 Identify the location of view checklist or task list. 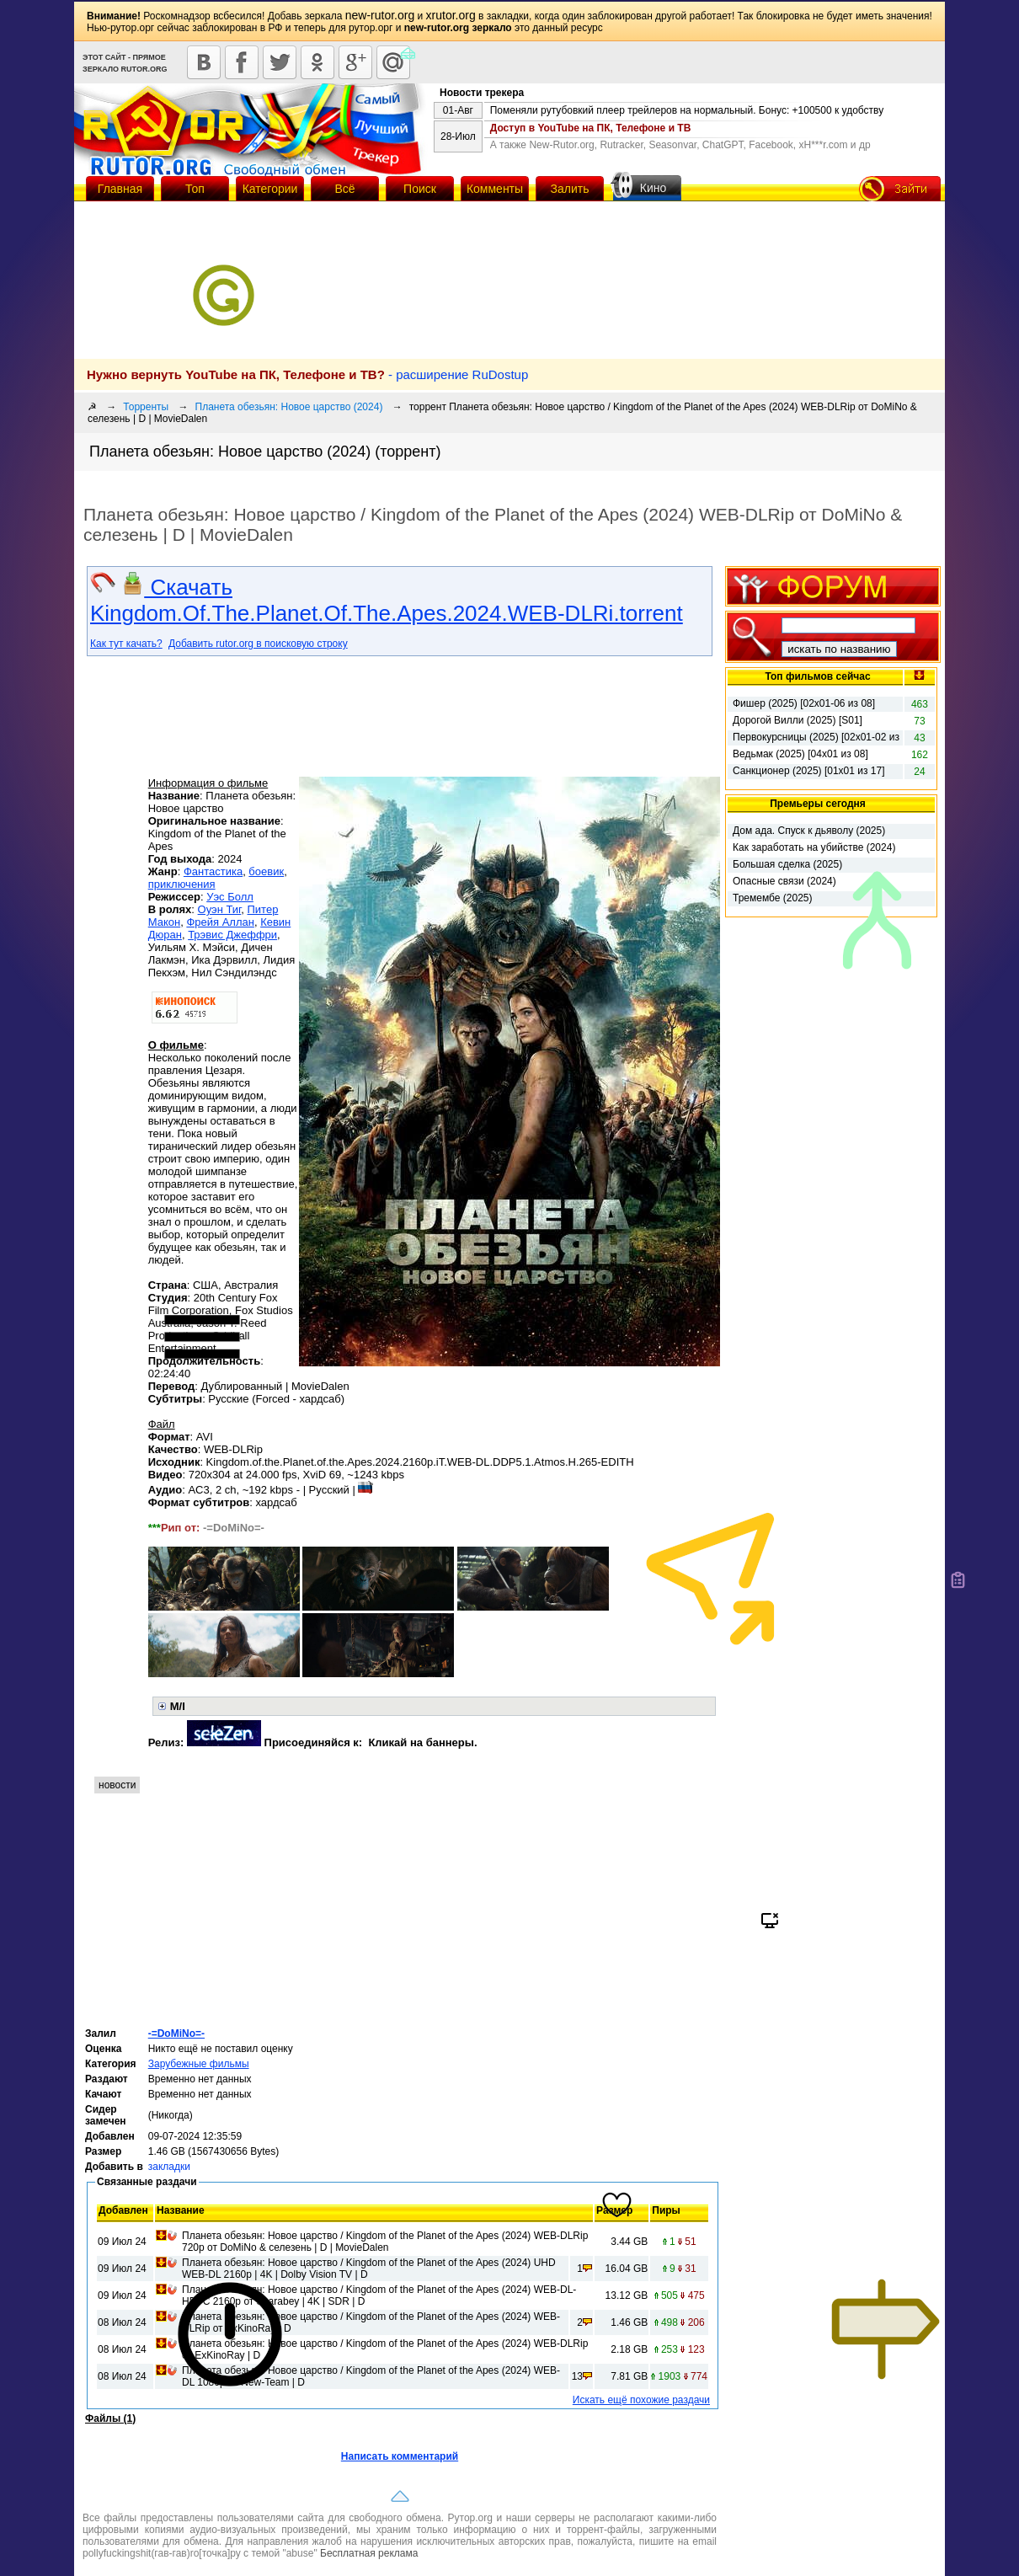
(958, 1579).